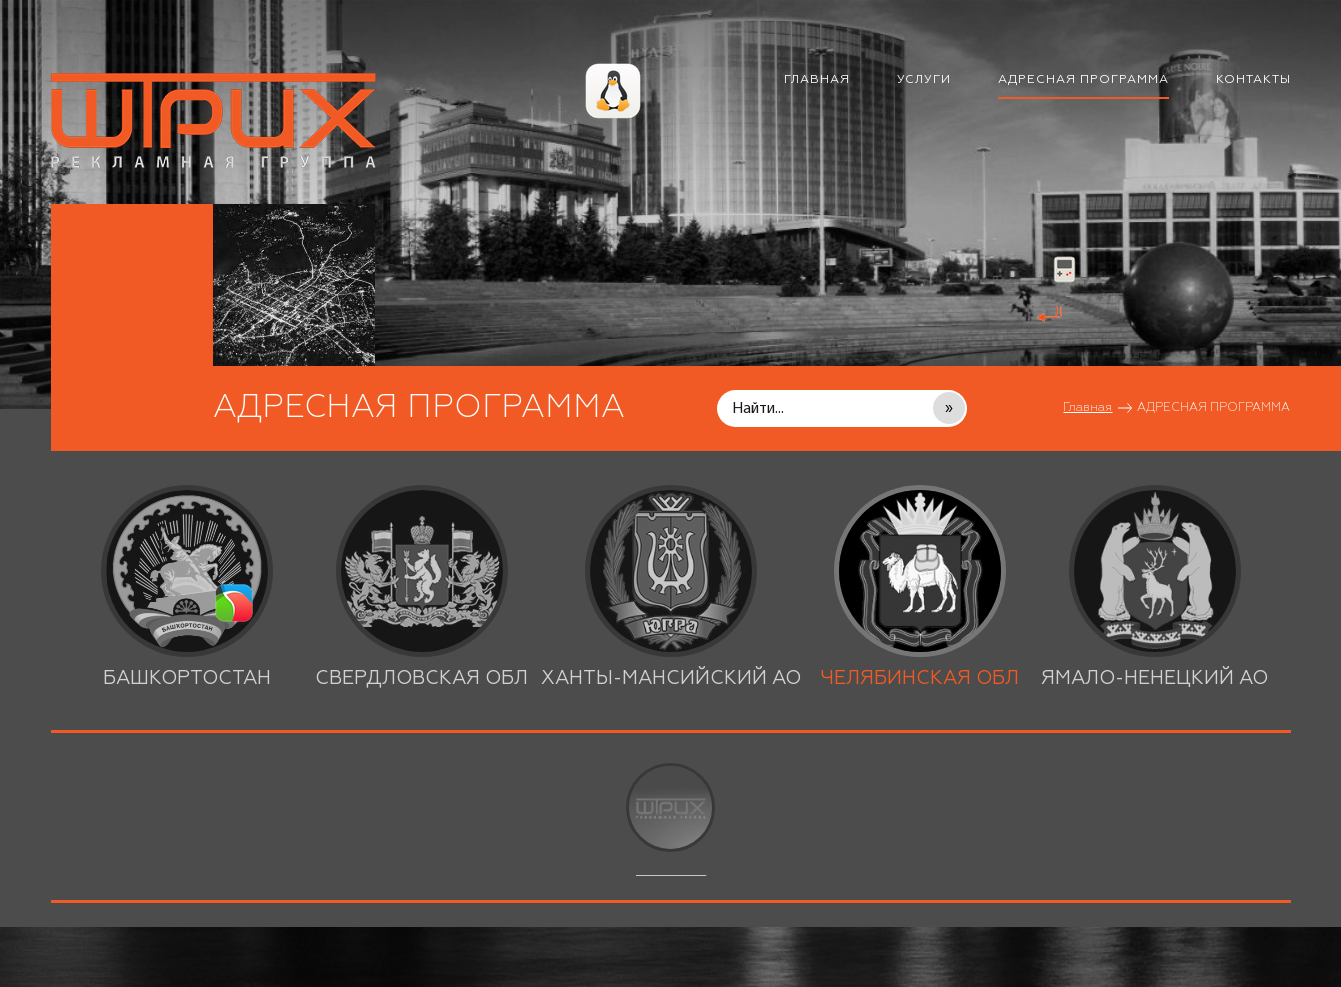 This screenshot has width=1341, height=987. I want to click on open linux system preferences, so click(613, 91).